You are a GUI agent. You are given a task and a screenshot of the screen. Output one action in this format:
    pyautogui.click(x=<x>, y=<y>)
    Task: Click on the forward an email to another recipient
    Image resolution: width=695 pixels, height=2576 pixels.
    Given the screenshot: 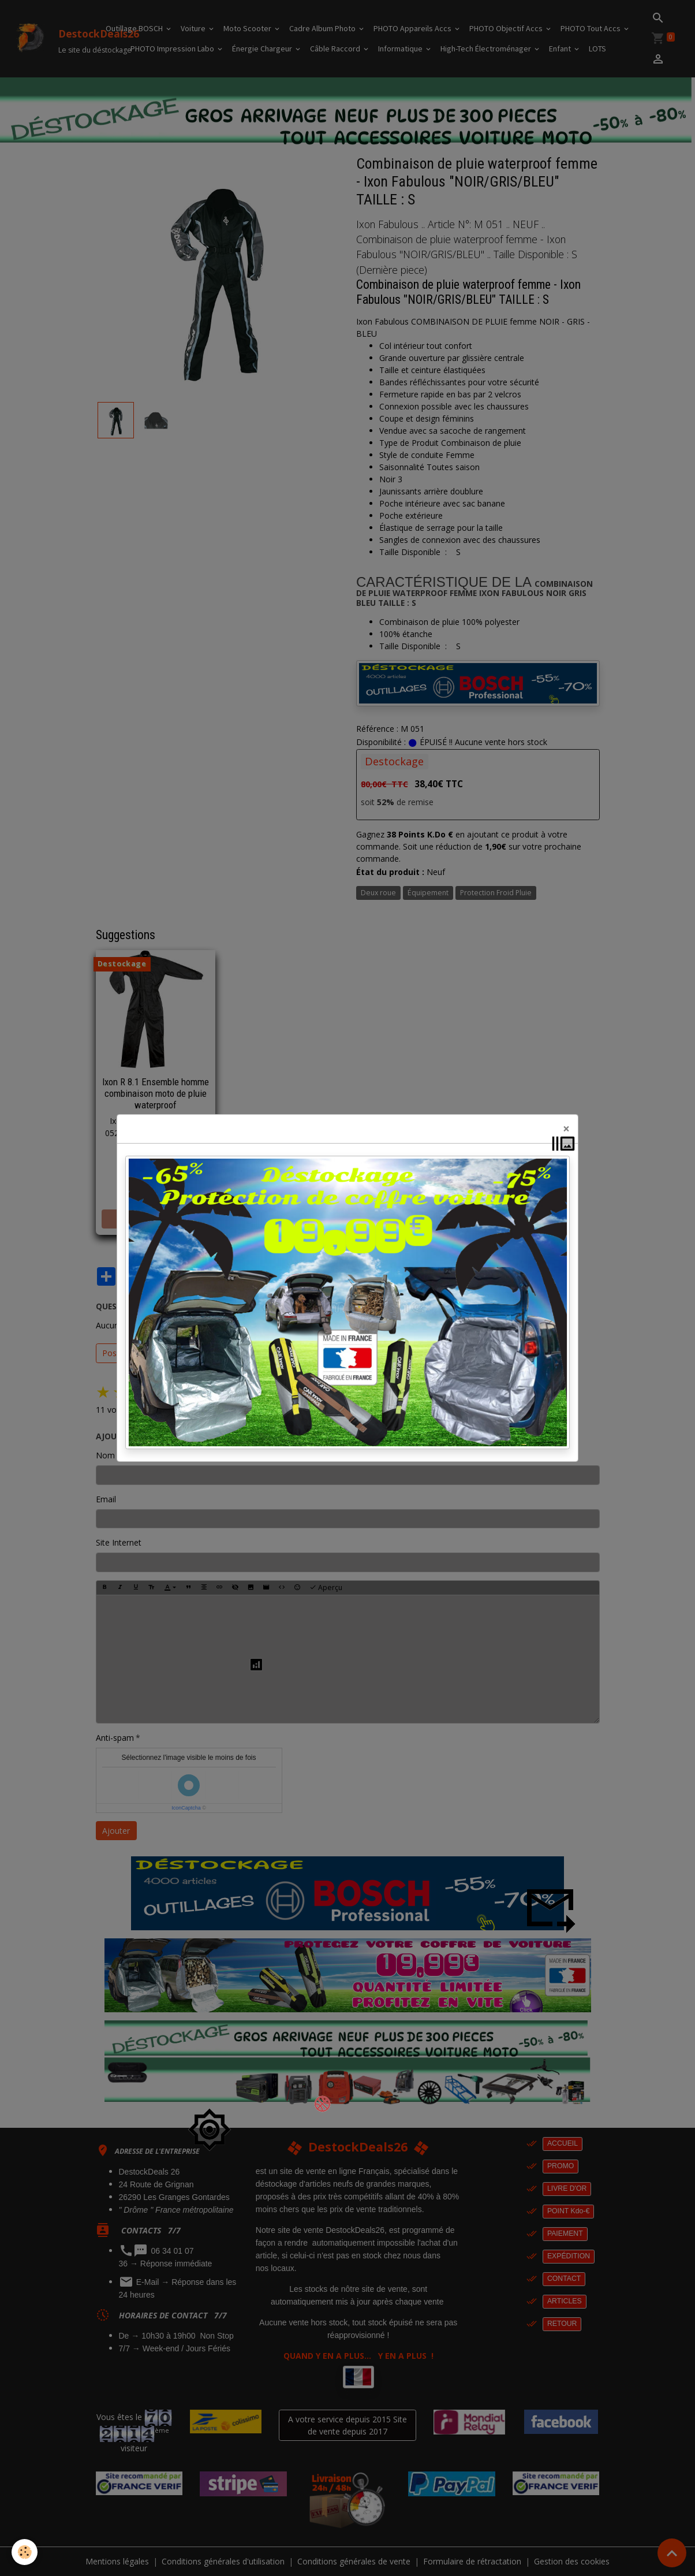 What is the action you would take?
    pyautogui.click(x=550, y=1908)
    